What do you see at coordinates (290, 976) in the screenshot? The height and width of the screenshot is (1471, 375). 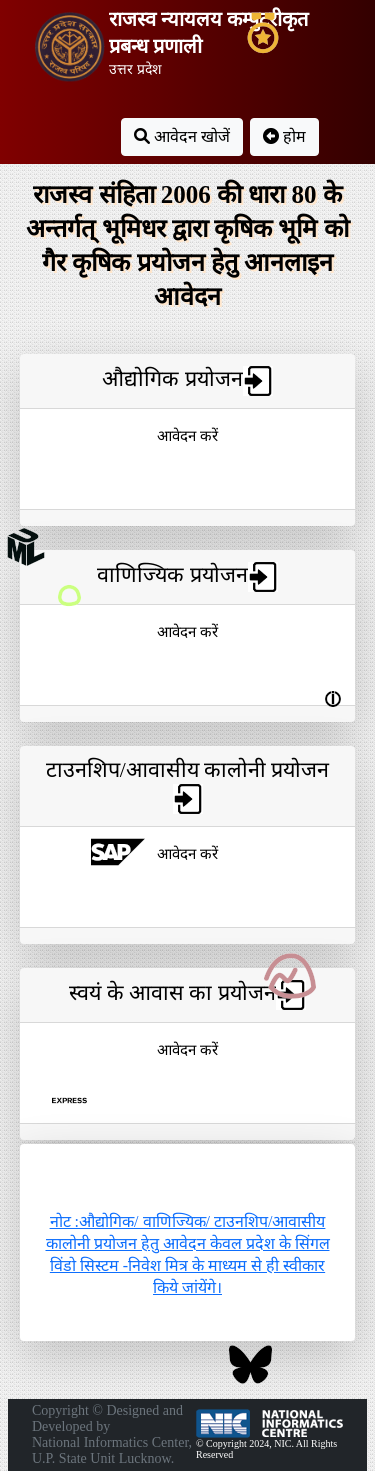 I see `open Basecamp app` at bounding box center [290, 976].